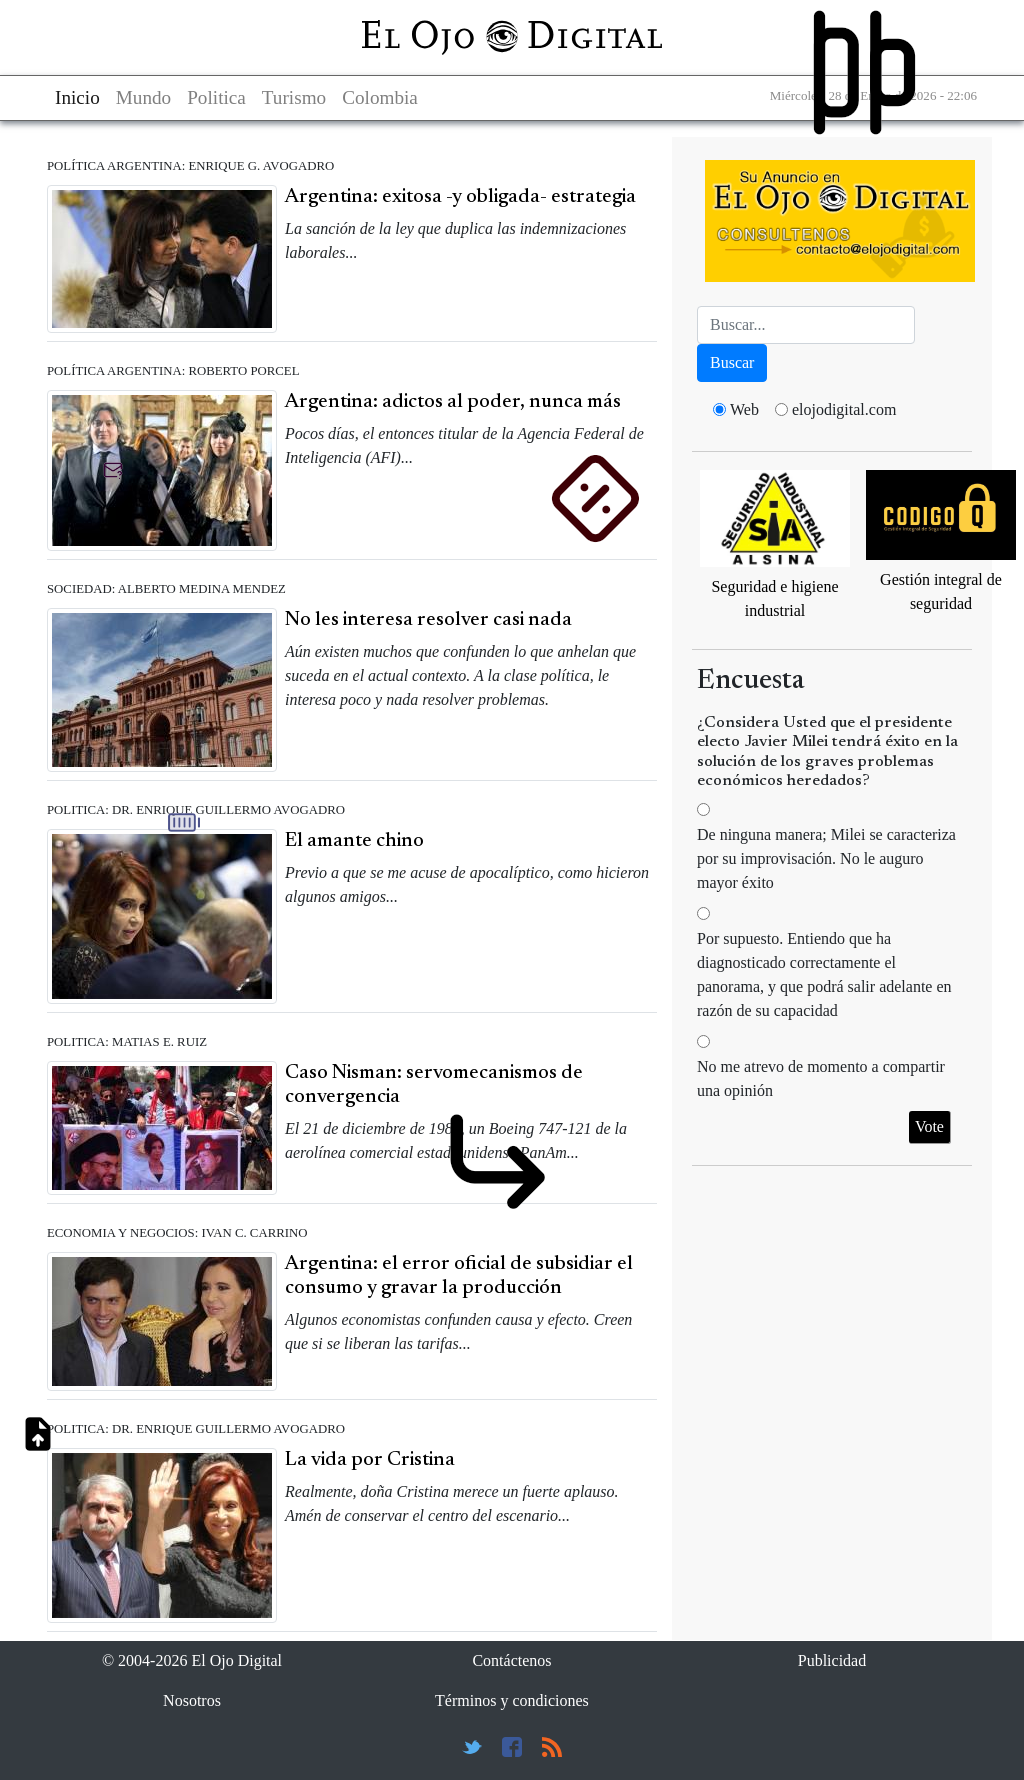 Image resolution: width=1024 pixels, height=1780 pixels. Describe the element at coordinates (494, 1158) in the screenshot. I see `reply to a message or comment` at that location.